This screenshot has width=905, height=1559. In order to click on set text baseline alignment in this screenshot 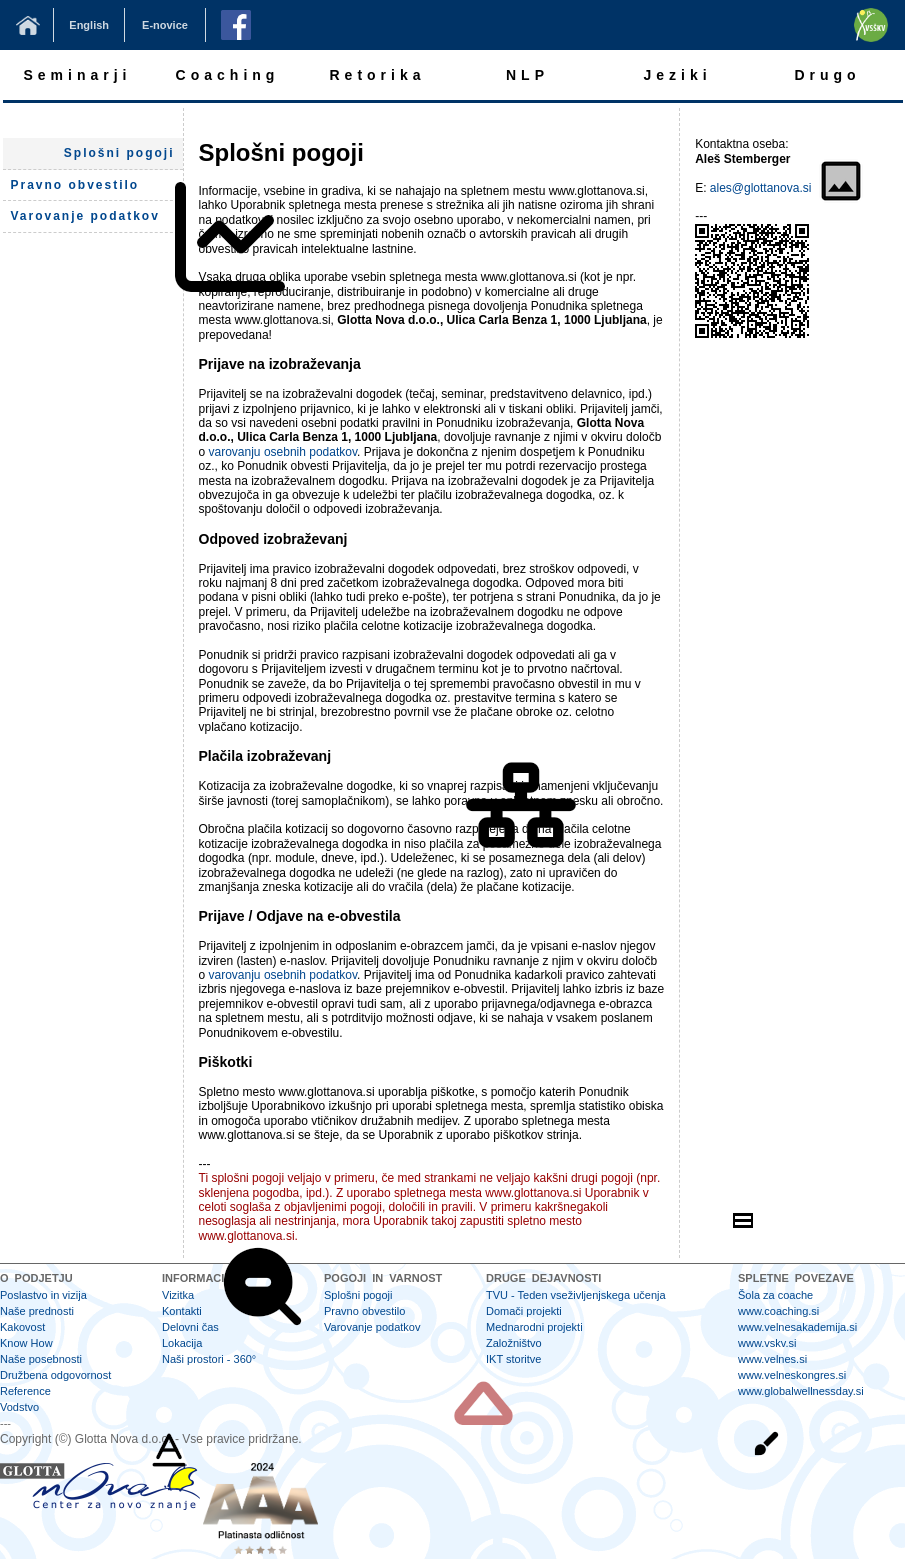, I will do `click(169, 1450)`.